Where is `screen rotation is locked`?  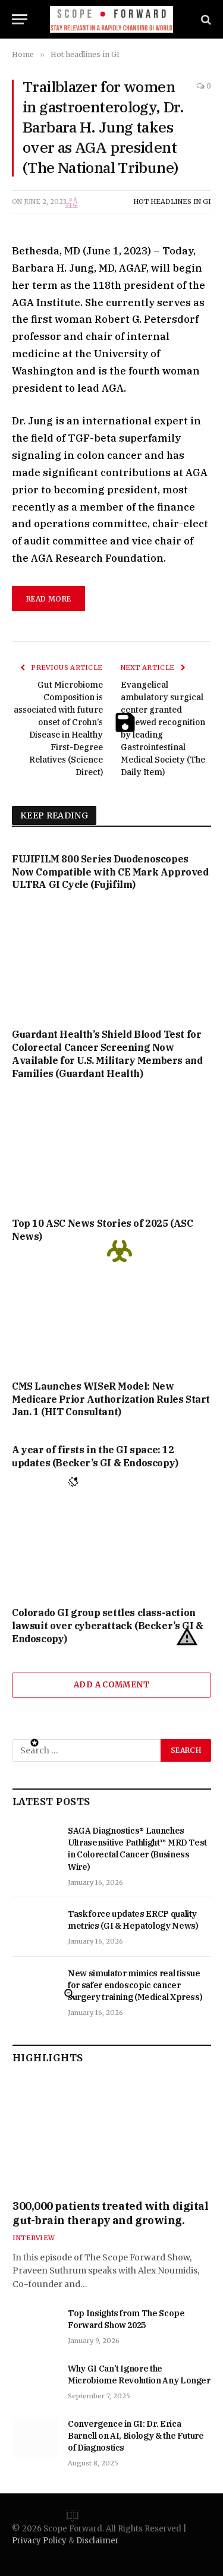 screen rotation is locked is located at coordinates (73, 1481).